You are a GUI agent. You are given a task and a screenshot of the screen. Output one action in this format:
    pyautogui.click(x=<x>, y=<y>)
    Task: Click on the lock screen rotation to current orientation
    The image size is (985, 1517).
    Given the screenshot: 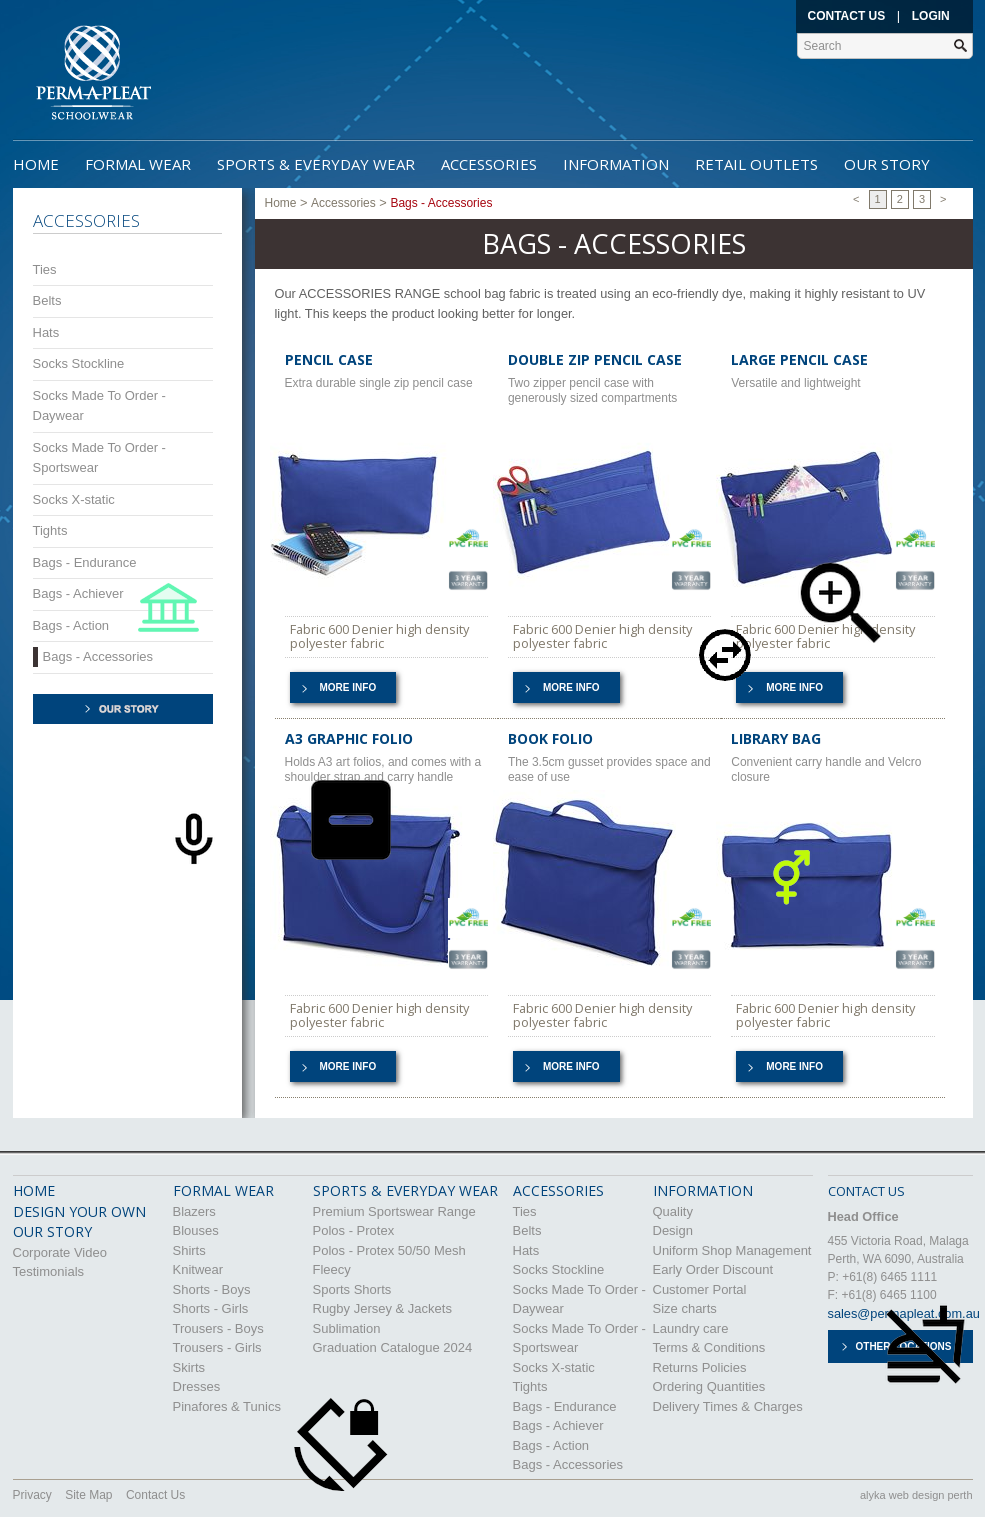 What is the action you would take?
    pyautogui.click(x=342, y=1443)
    